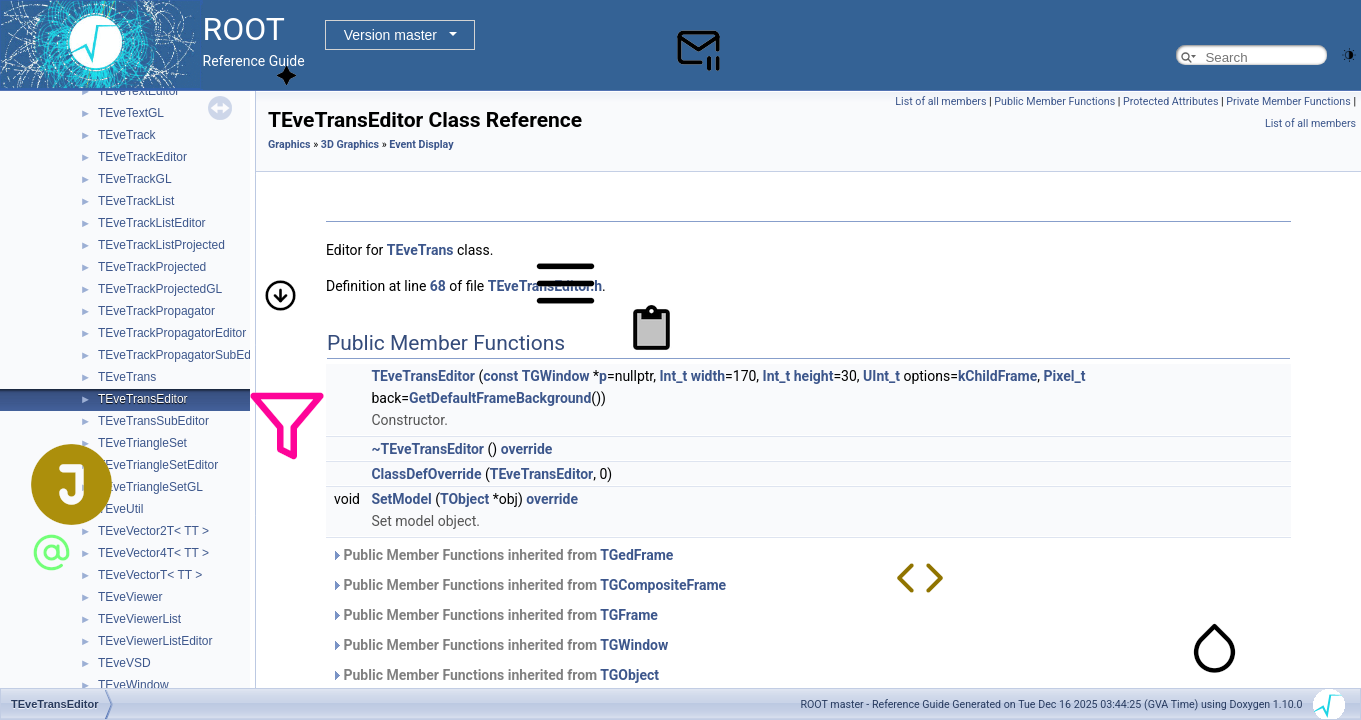 Image resolution: width=1361 pixels, height=720 pixels. I want to click on indicates a special or featured item, so click(286, 75).